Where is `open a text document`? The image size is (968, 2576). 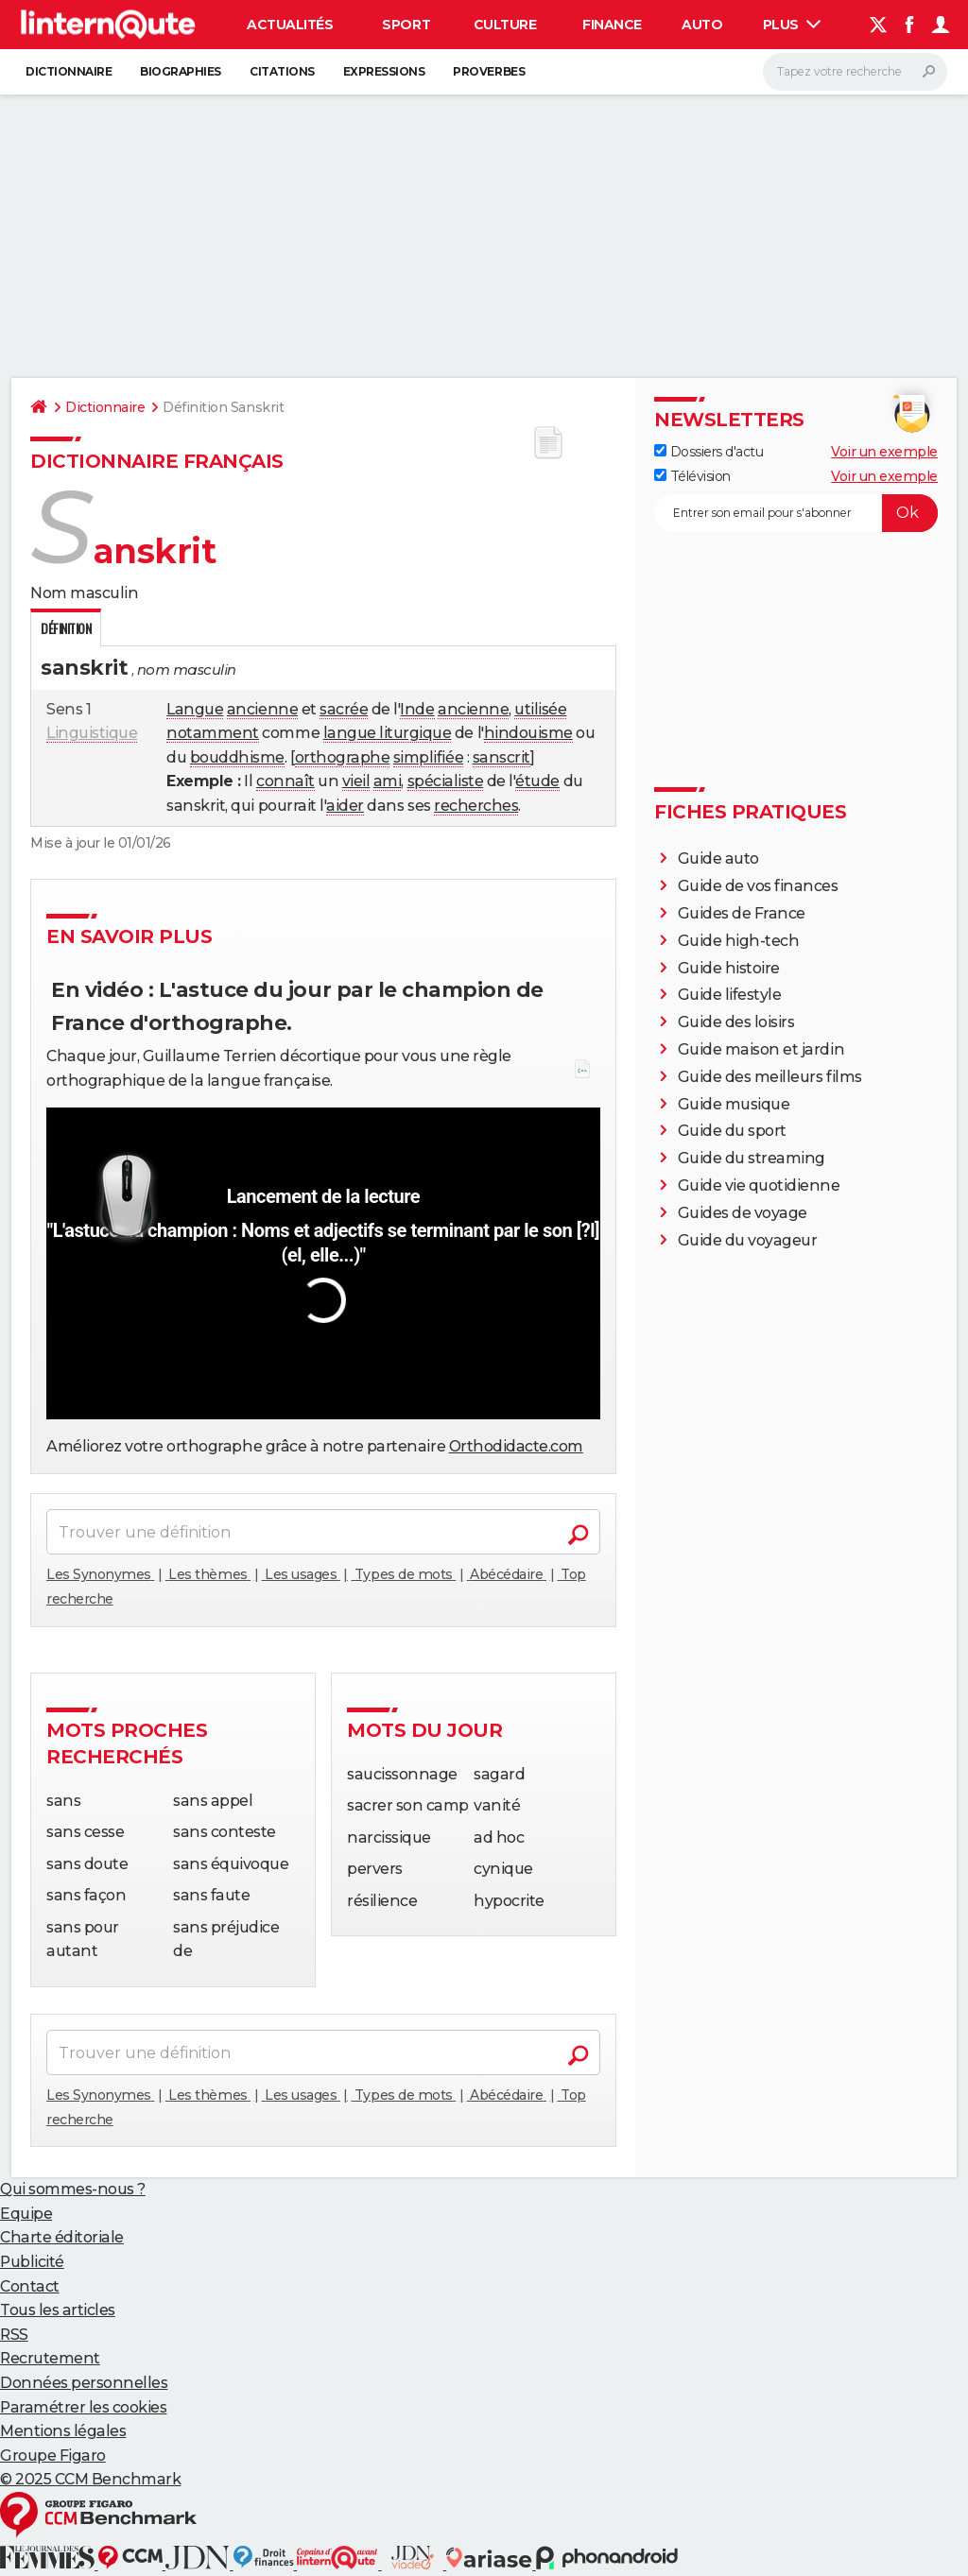 open a text document is located at coordinates (548, 442).